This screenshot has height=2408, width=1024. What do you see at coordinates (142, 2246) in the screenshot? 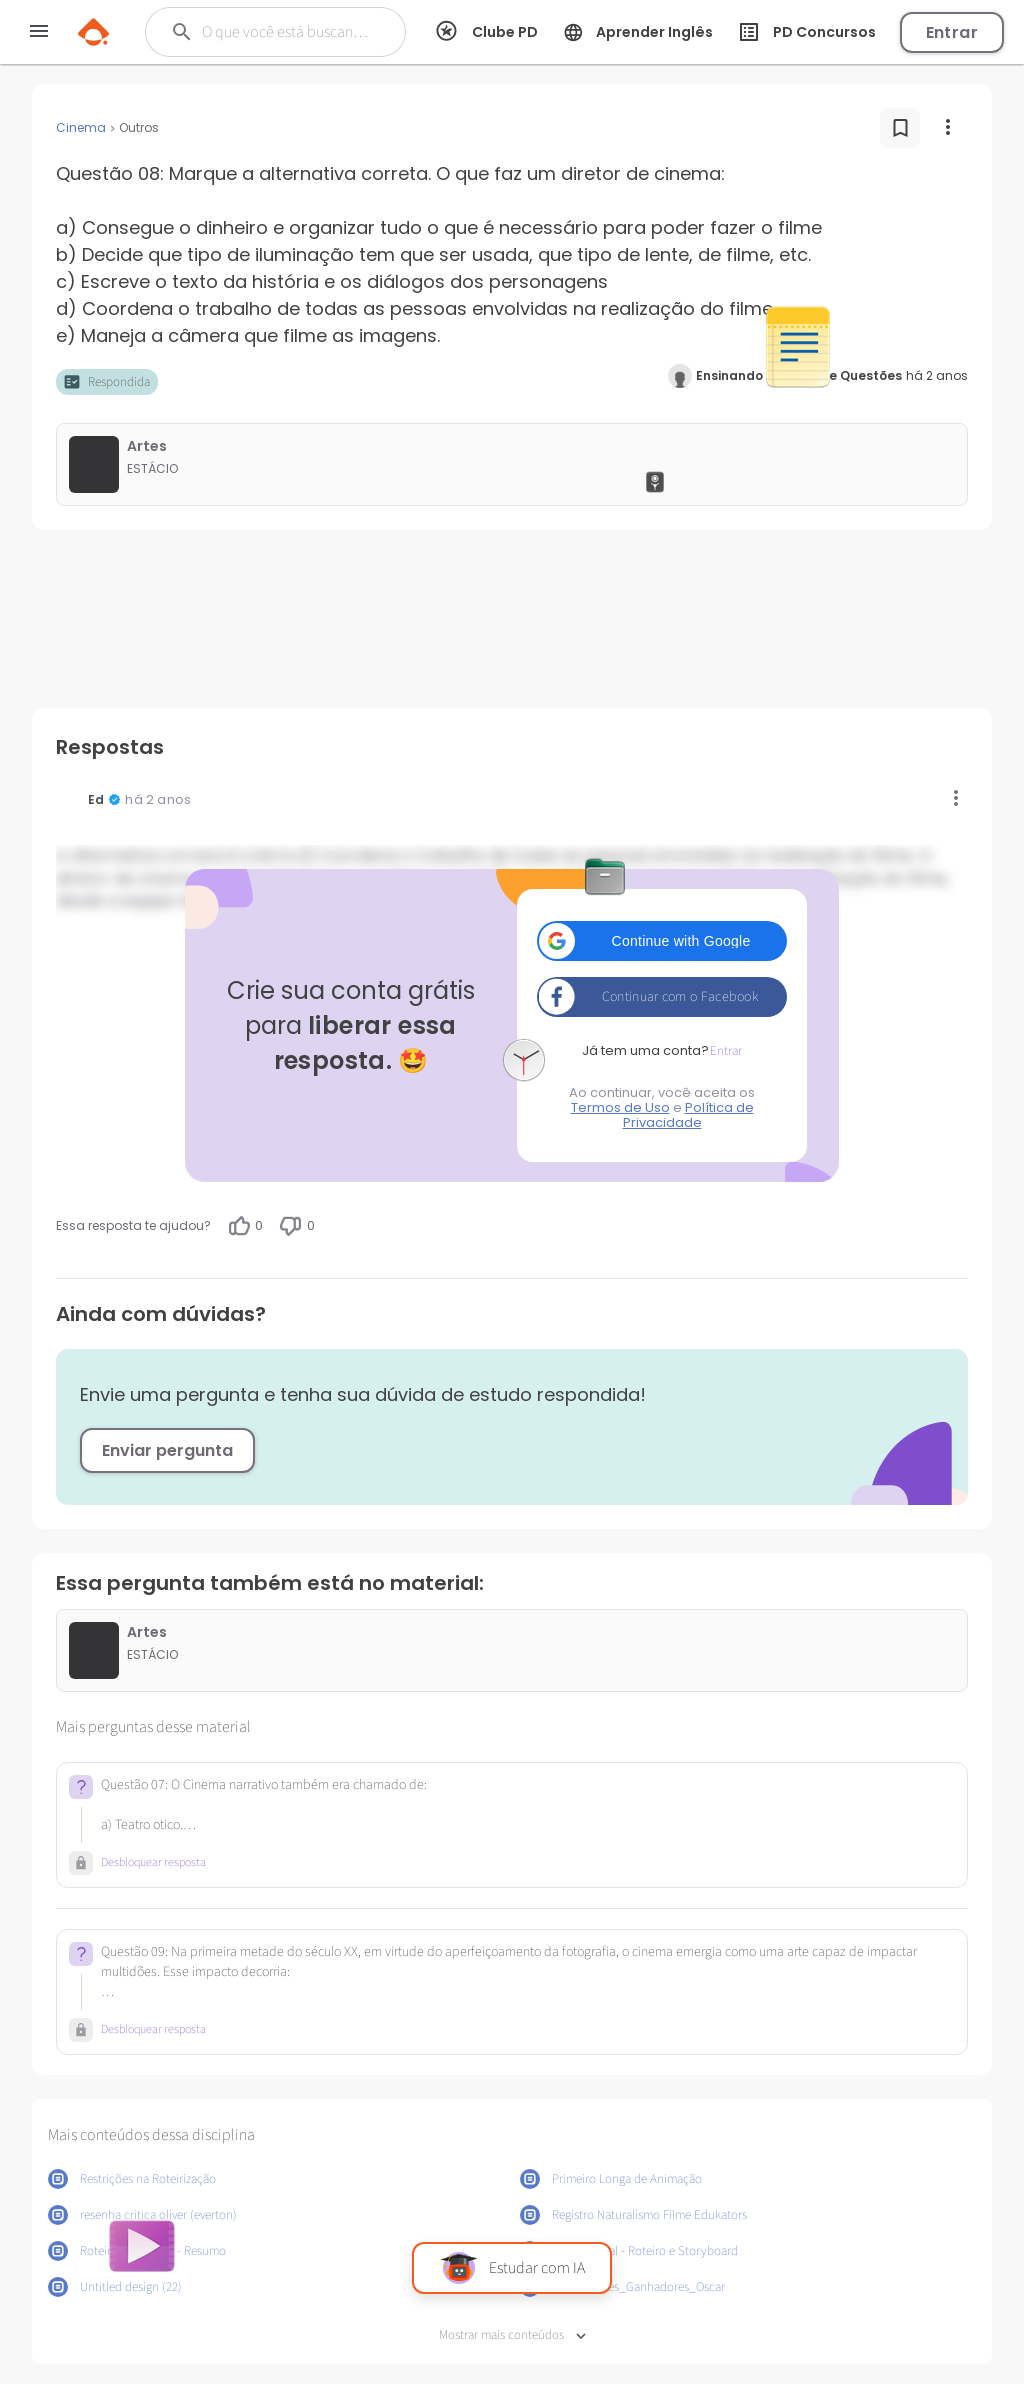
I see `open multimedia or video player app` at bounding box center [142, 2246].